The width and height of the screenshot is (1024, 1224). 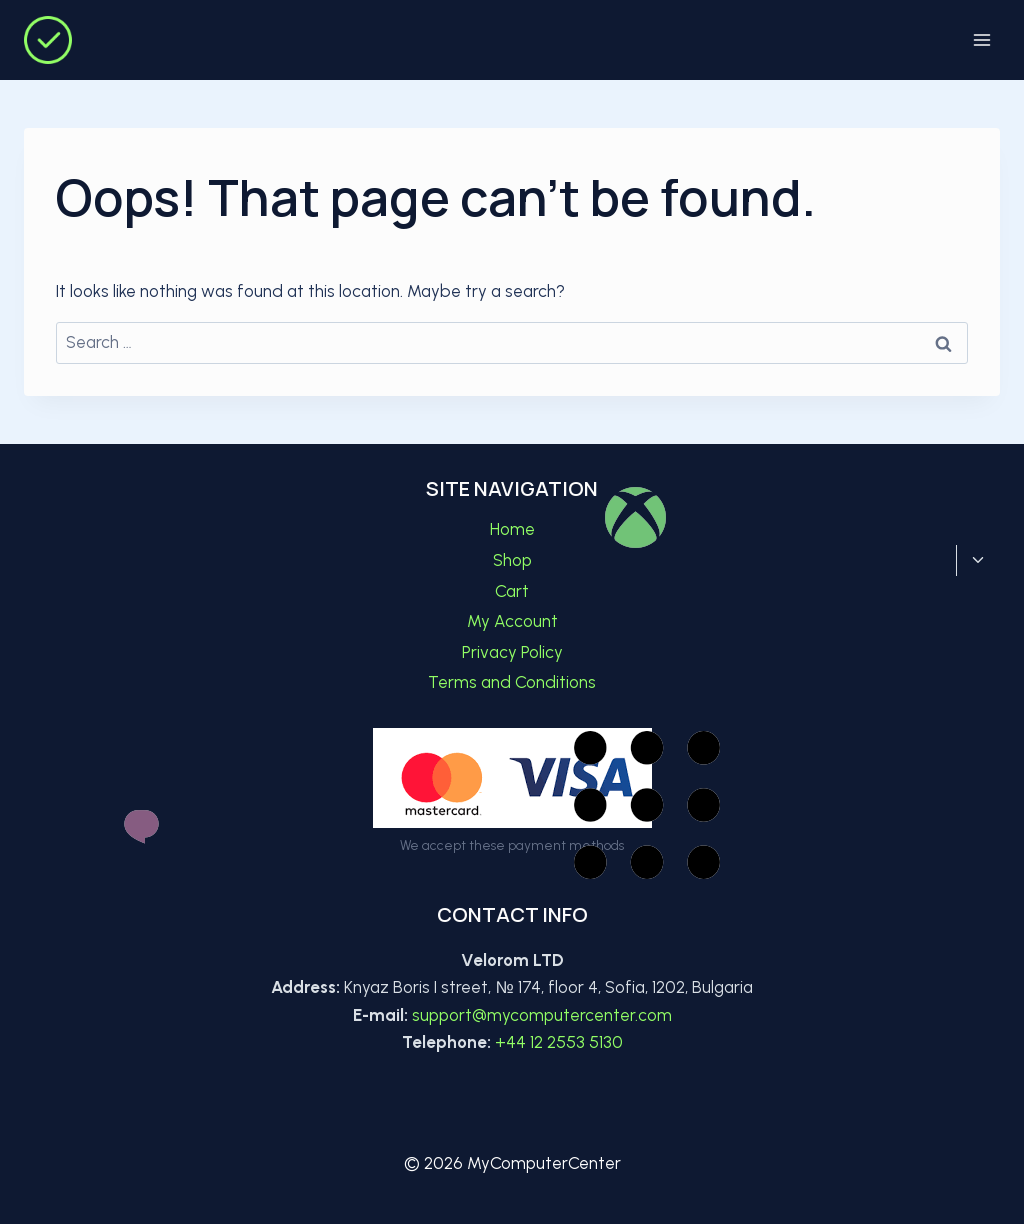 What do you see at coordinates (141, 825) in the screenshot?
I see `open chat or messaging` at bounding box center [141, 825].